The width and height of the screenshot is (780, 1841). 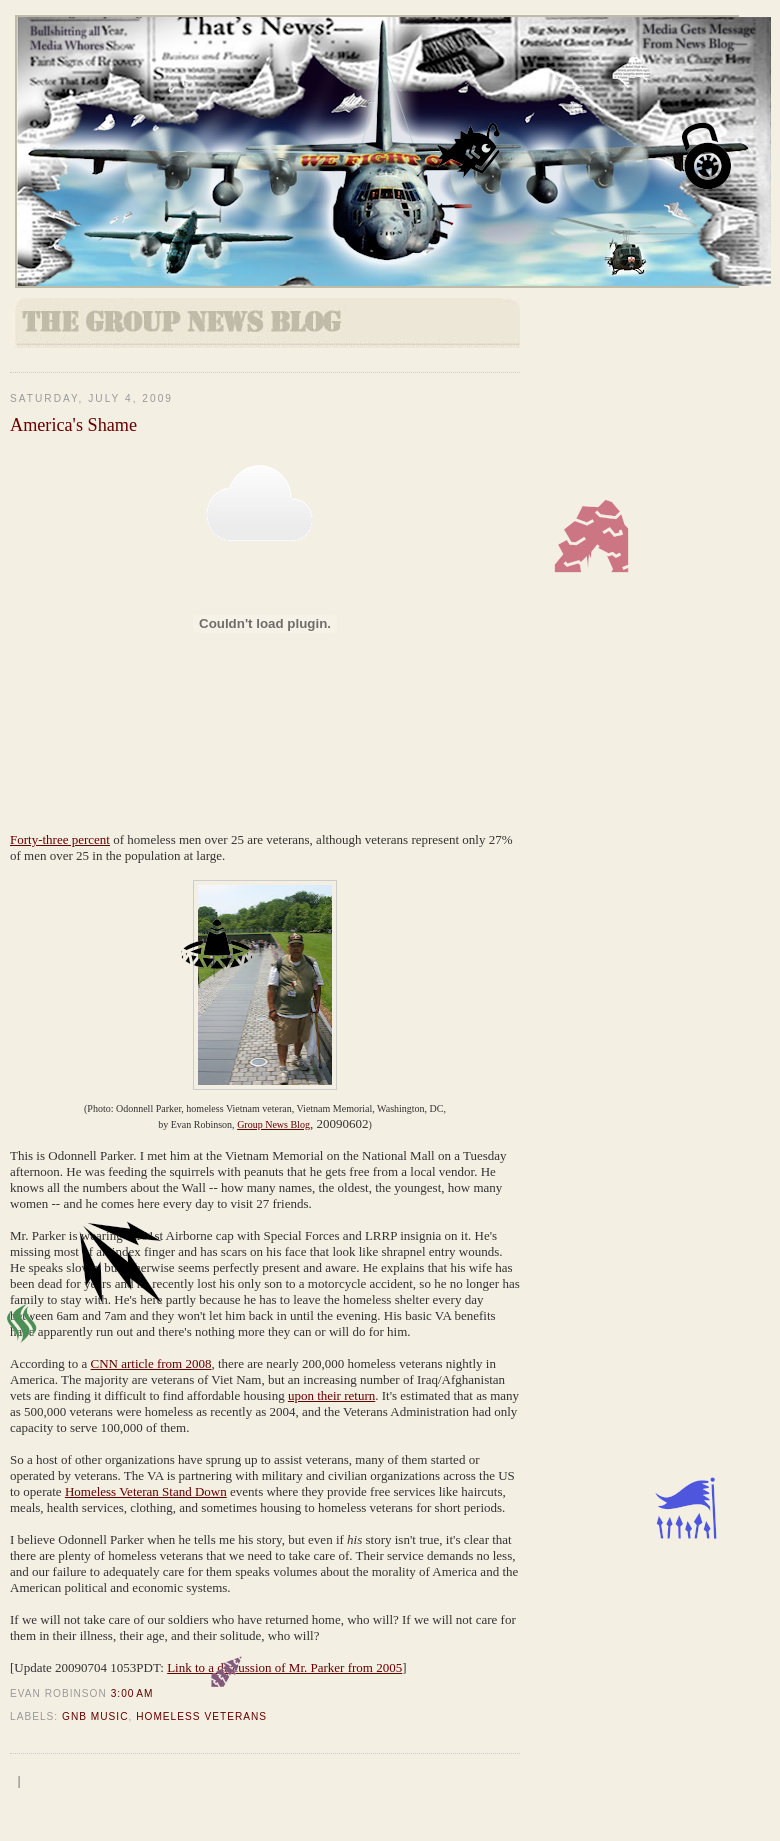 I want to click on deep sea or ocean-themed game element, so click(x=468, y=150).